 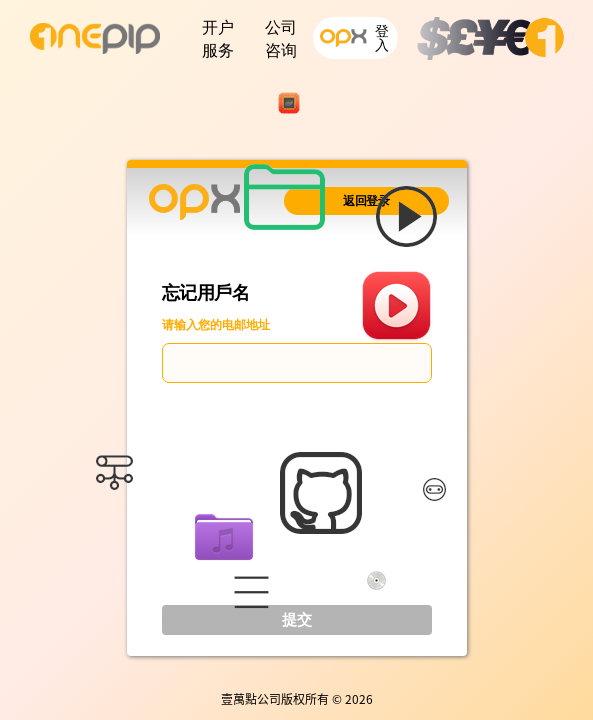 What do you see at coordinates (289, 103) in the screenshot?
I see `launch intel system monitoring or diagnostics app` at bounding box center [289, 103].